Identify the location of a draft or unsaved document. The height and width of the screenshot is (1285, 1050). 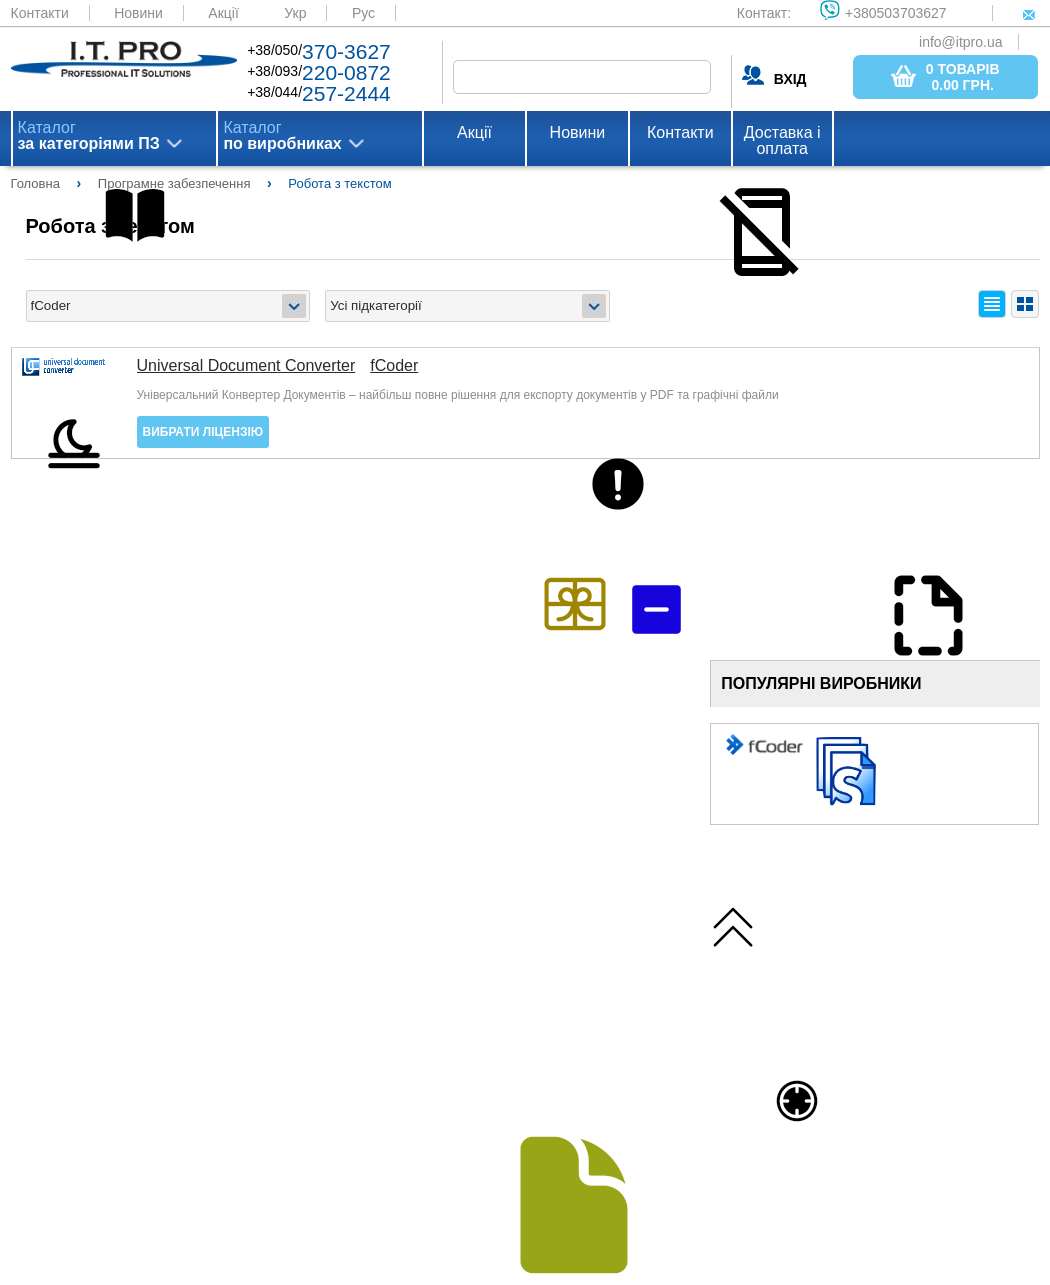
(928, 615).